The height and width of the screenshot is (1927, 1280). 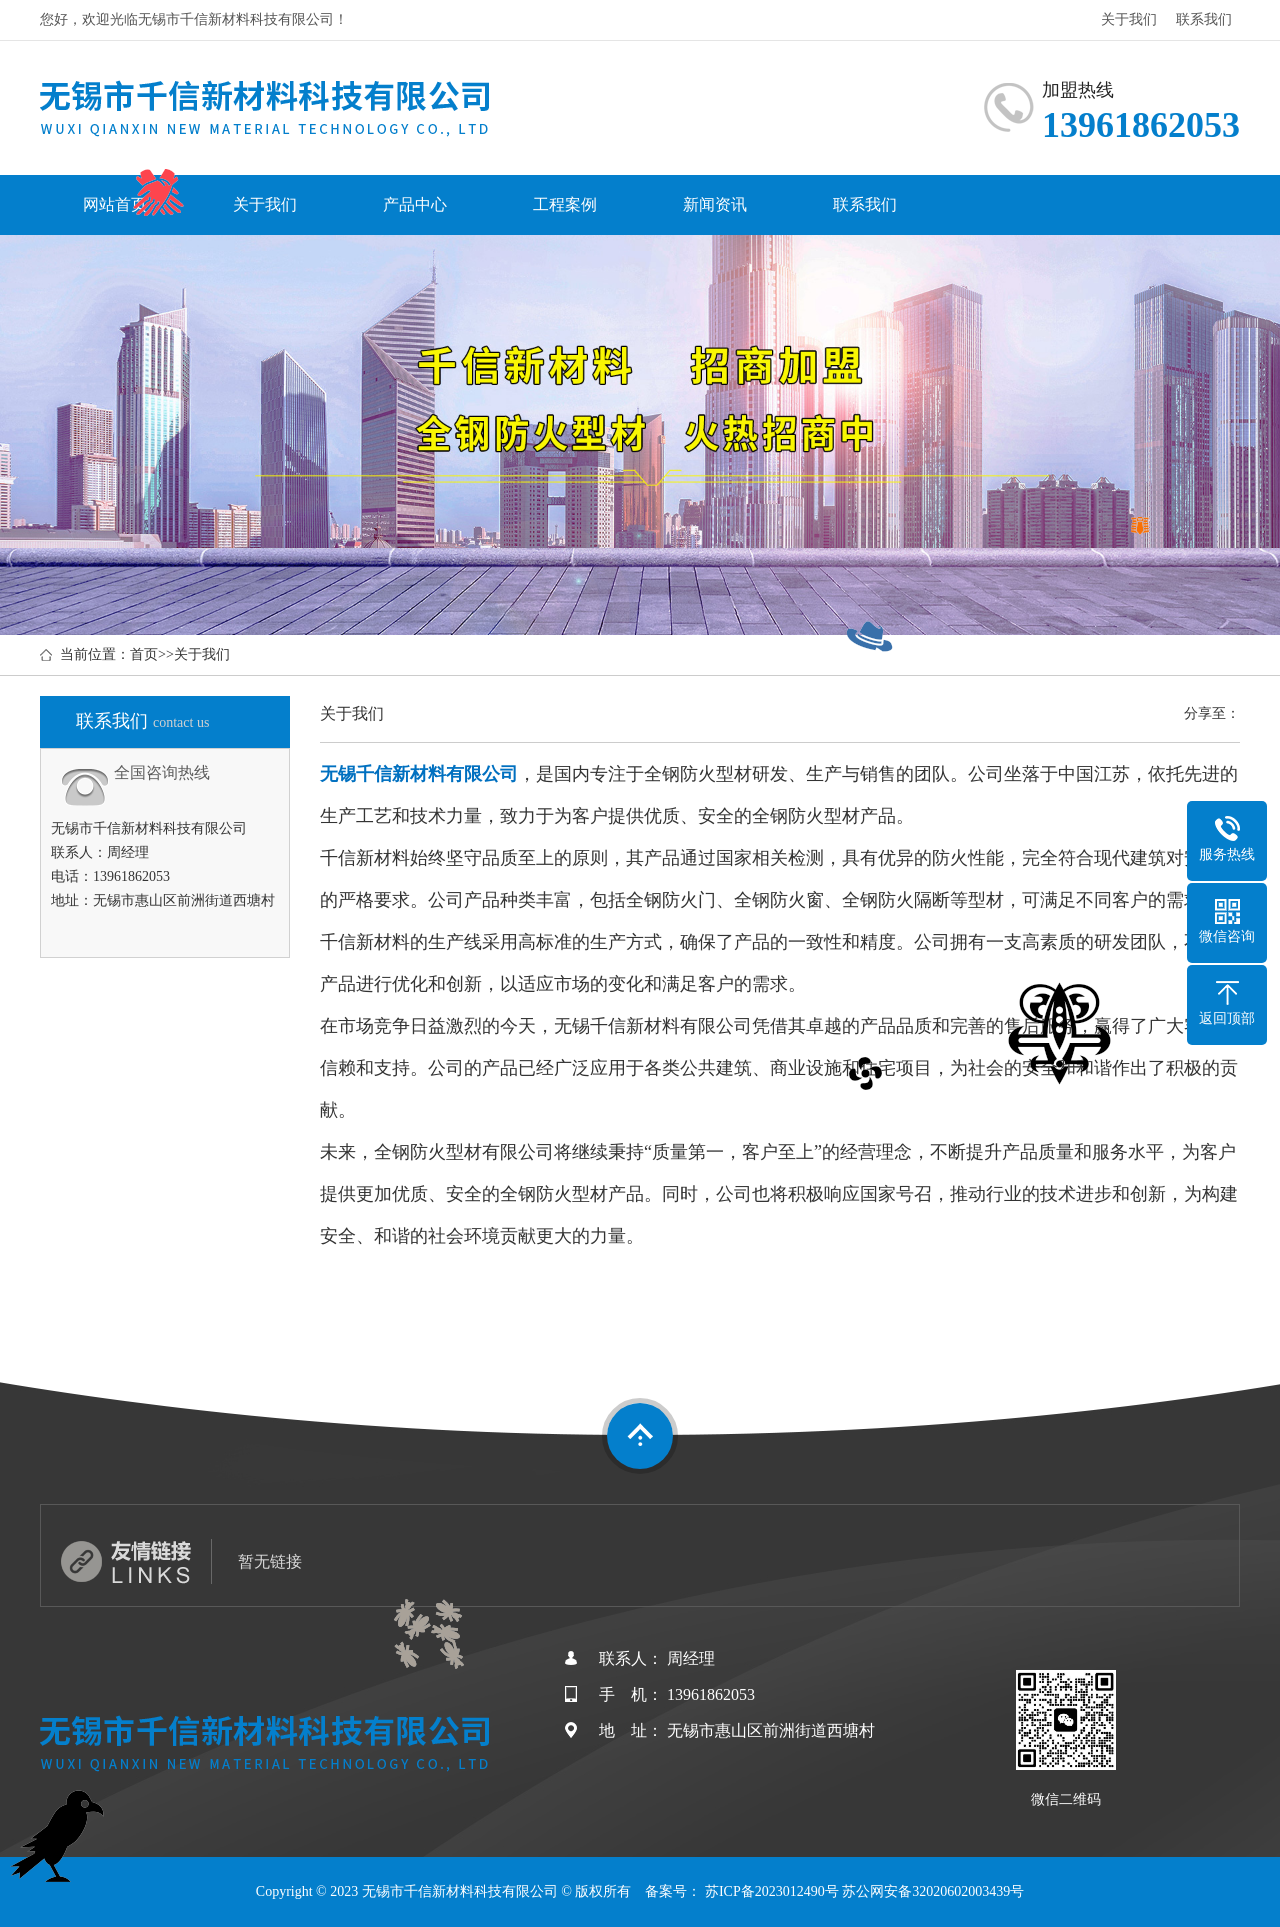 I want to click on equip gloves or hand gear, so click(x=158, y=192).